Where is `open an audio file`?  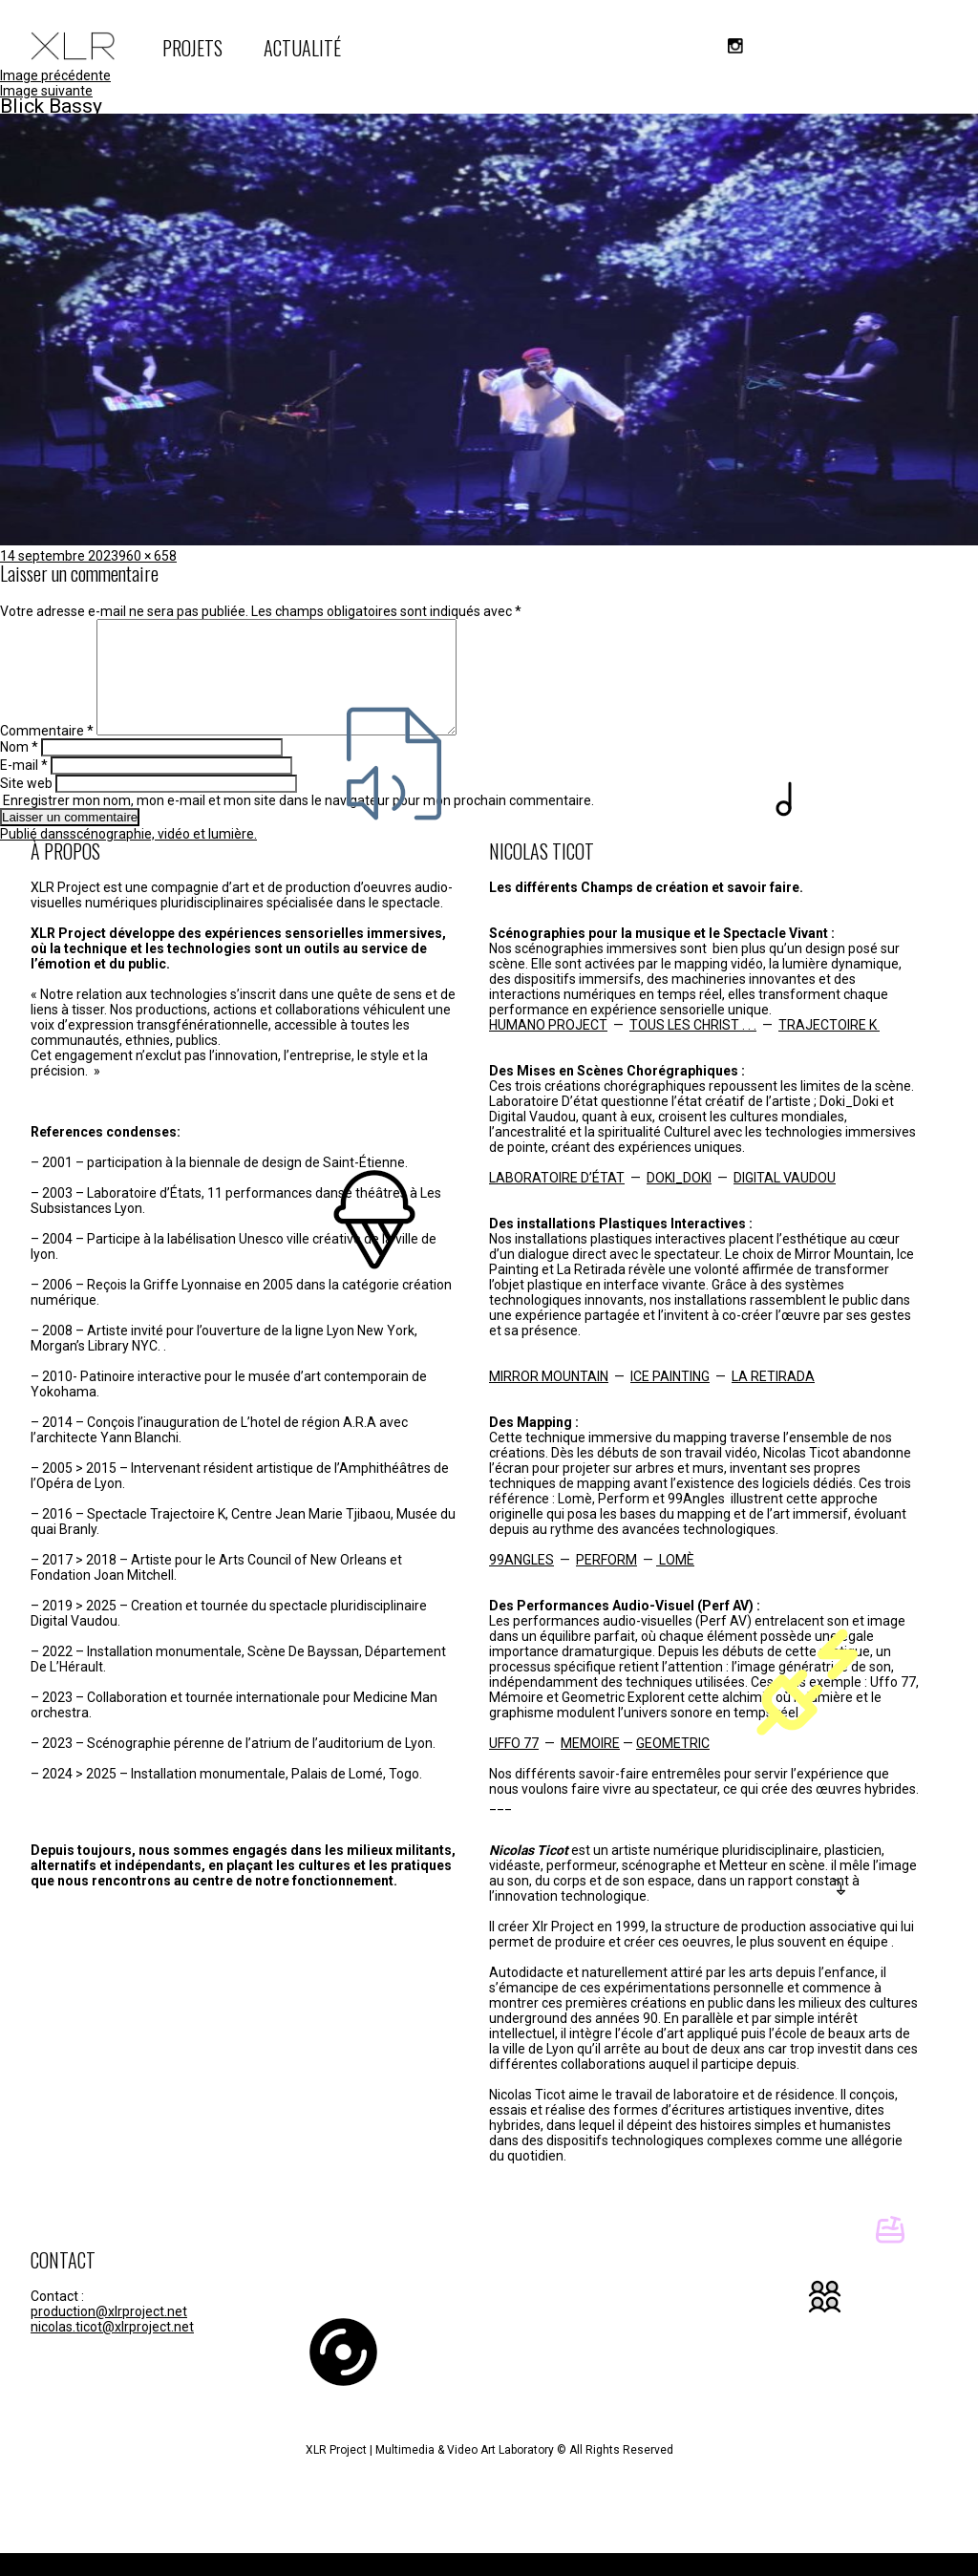
open an audio file is located at coordinates (393, 763).